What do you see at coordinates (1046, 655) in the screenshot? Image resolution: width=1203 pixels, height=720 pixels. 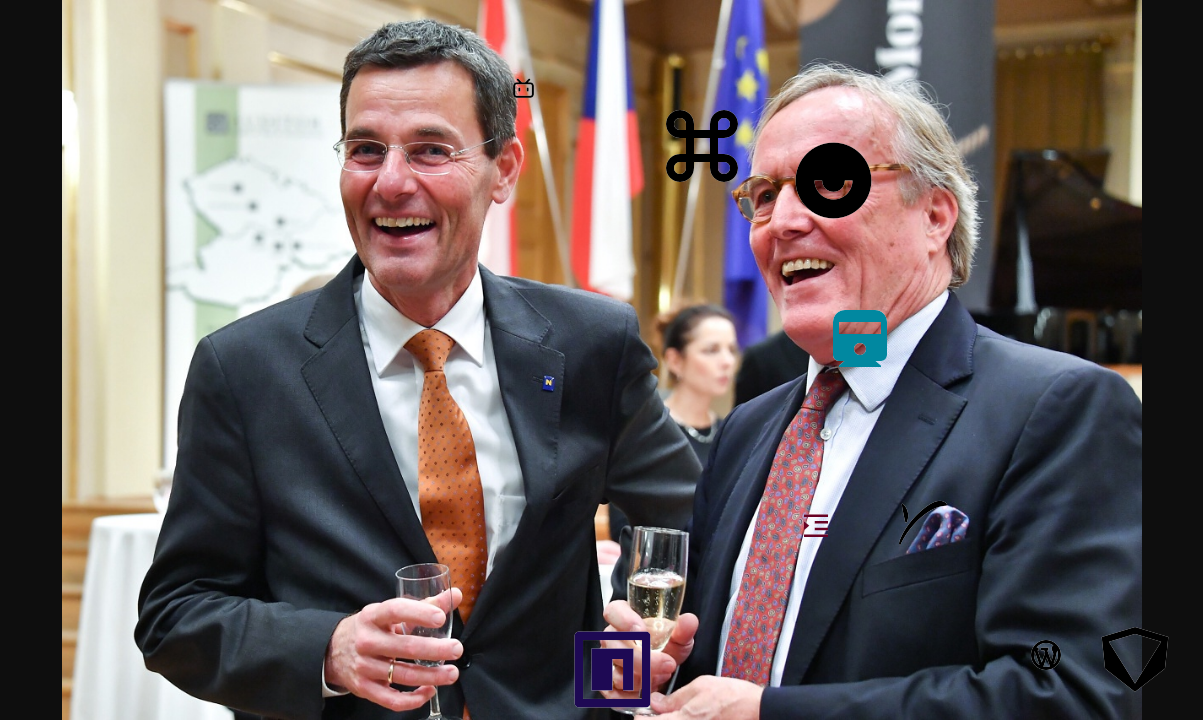 I see `link to WordPress website or blog` at bounding box center [1046, 655].